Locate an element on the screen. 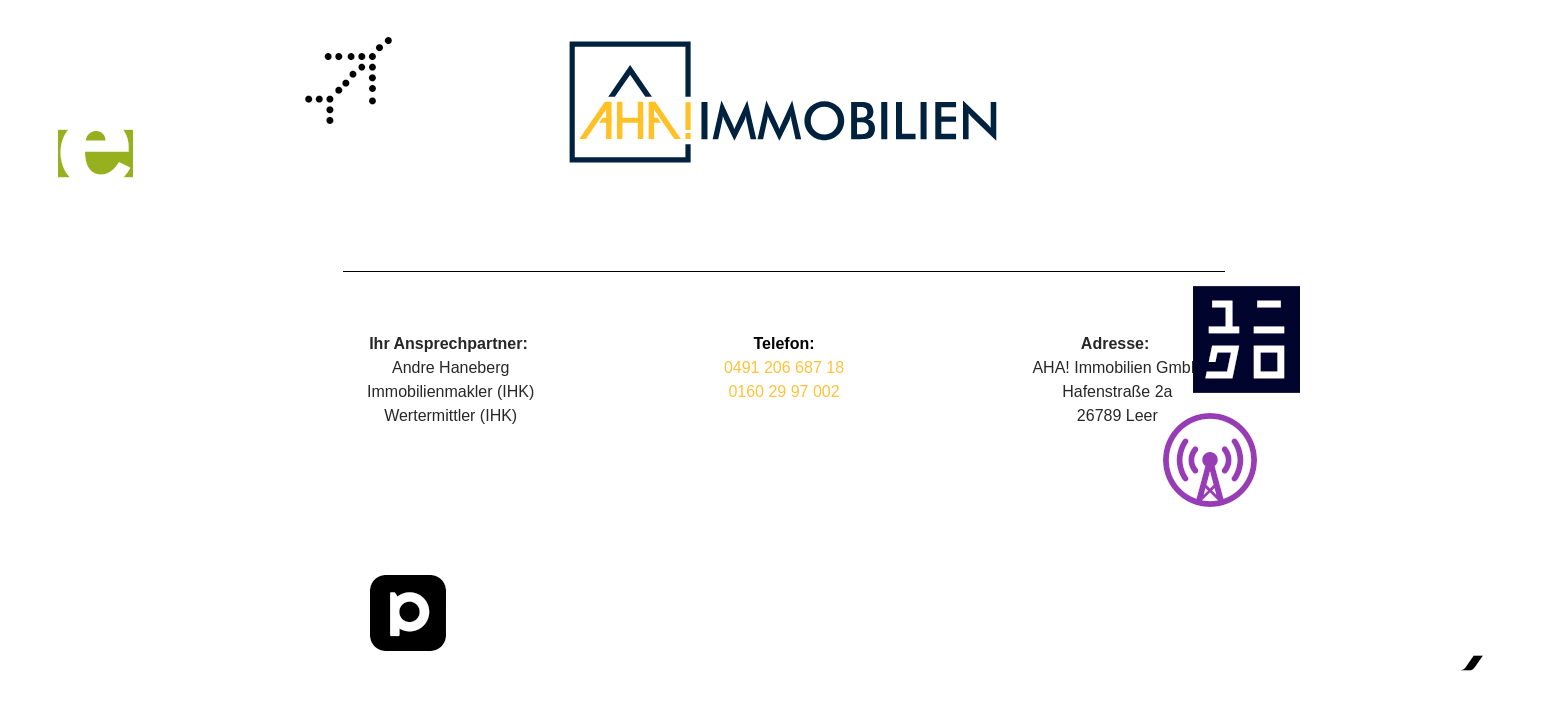 The height and width of the screenshot is (720, 1568). visit the Air France website or app is located at coordinates (1472, 663).